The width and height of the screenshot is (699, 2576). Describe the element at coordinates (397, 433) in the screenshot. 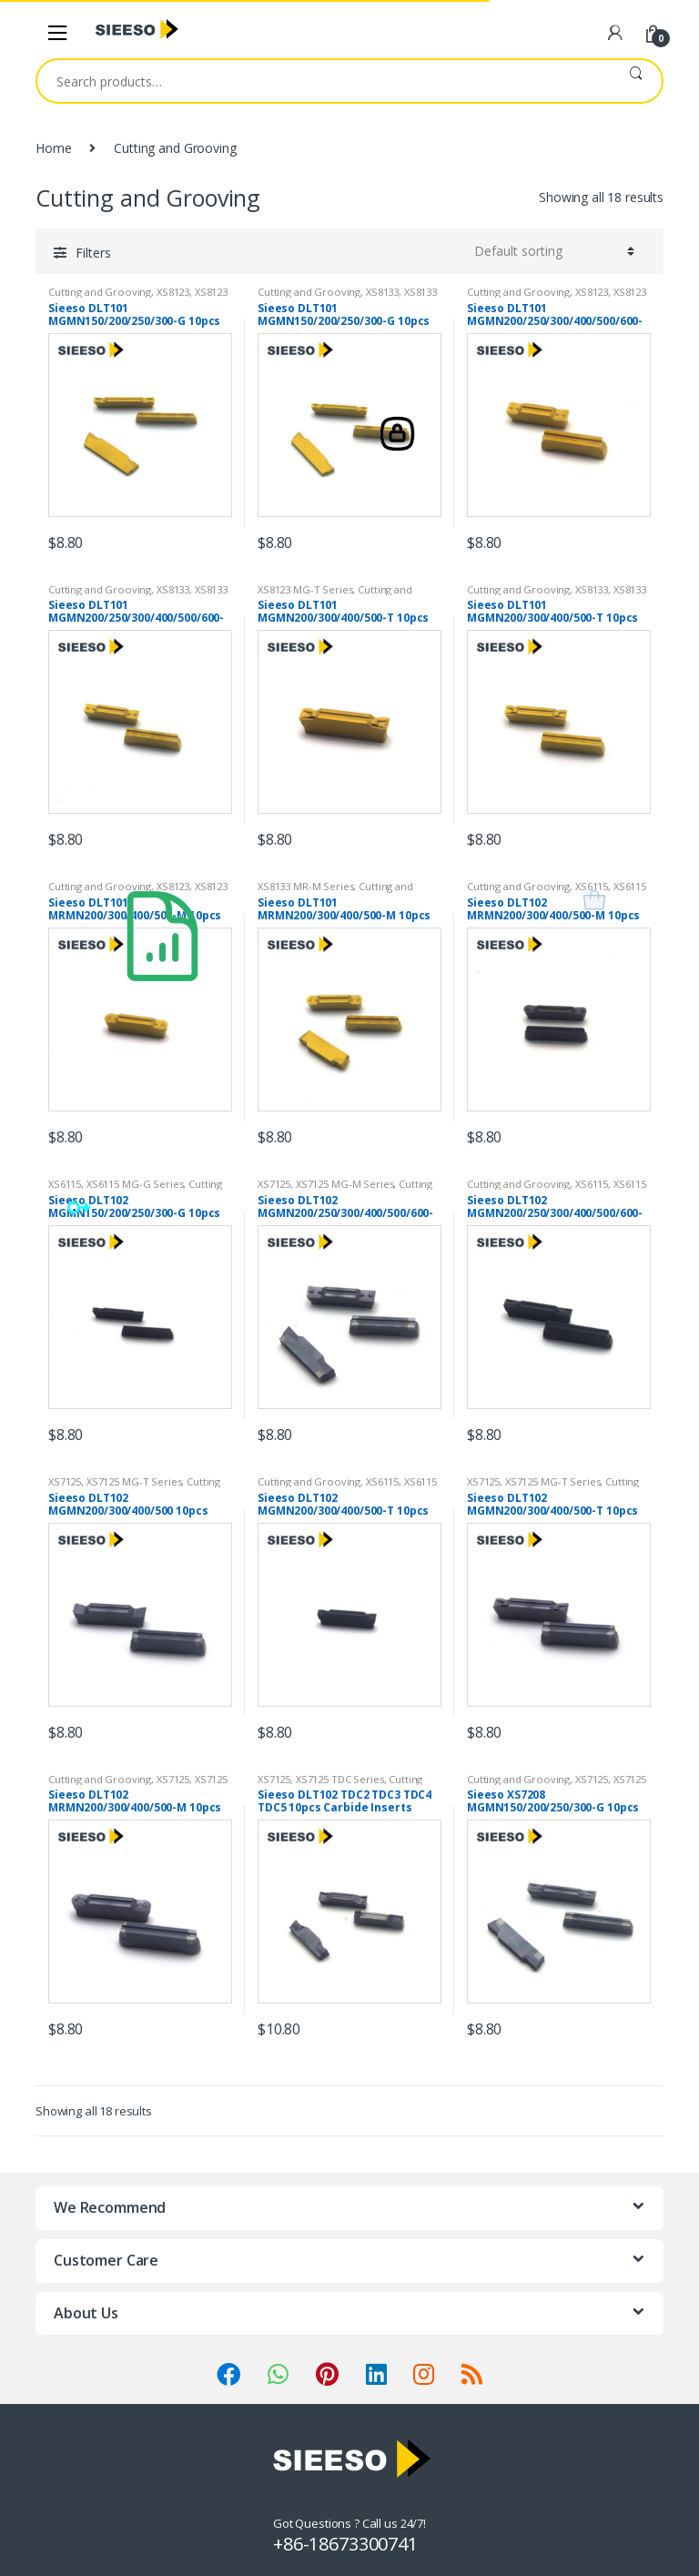

I see `indicates a locked or secured item` at that location.